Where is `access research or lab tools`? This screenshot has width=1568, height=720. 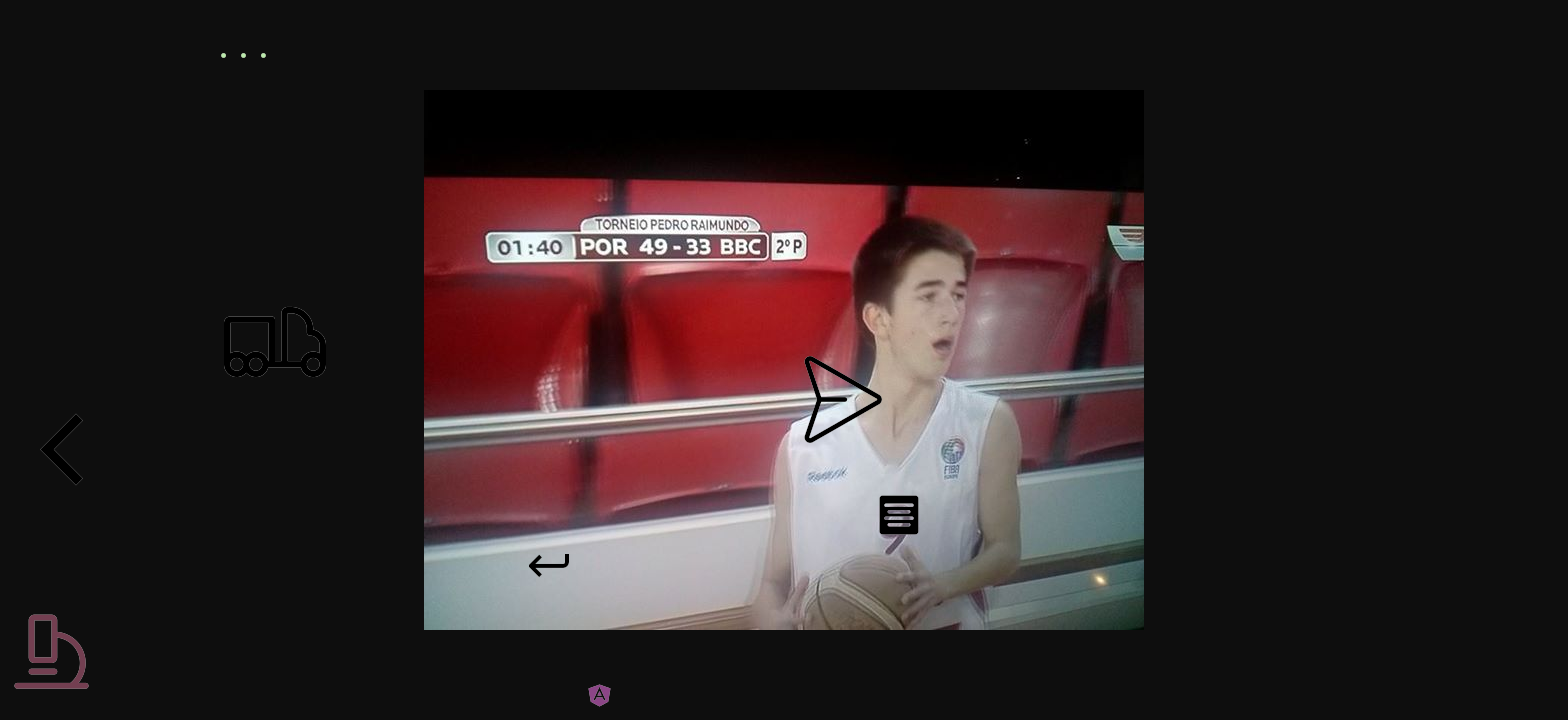
access research or lab tools is located at coordinates (51, 654).